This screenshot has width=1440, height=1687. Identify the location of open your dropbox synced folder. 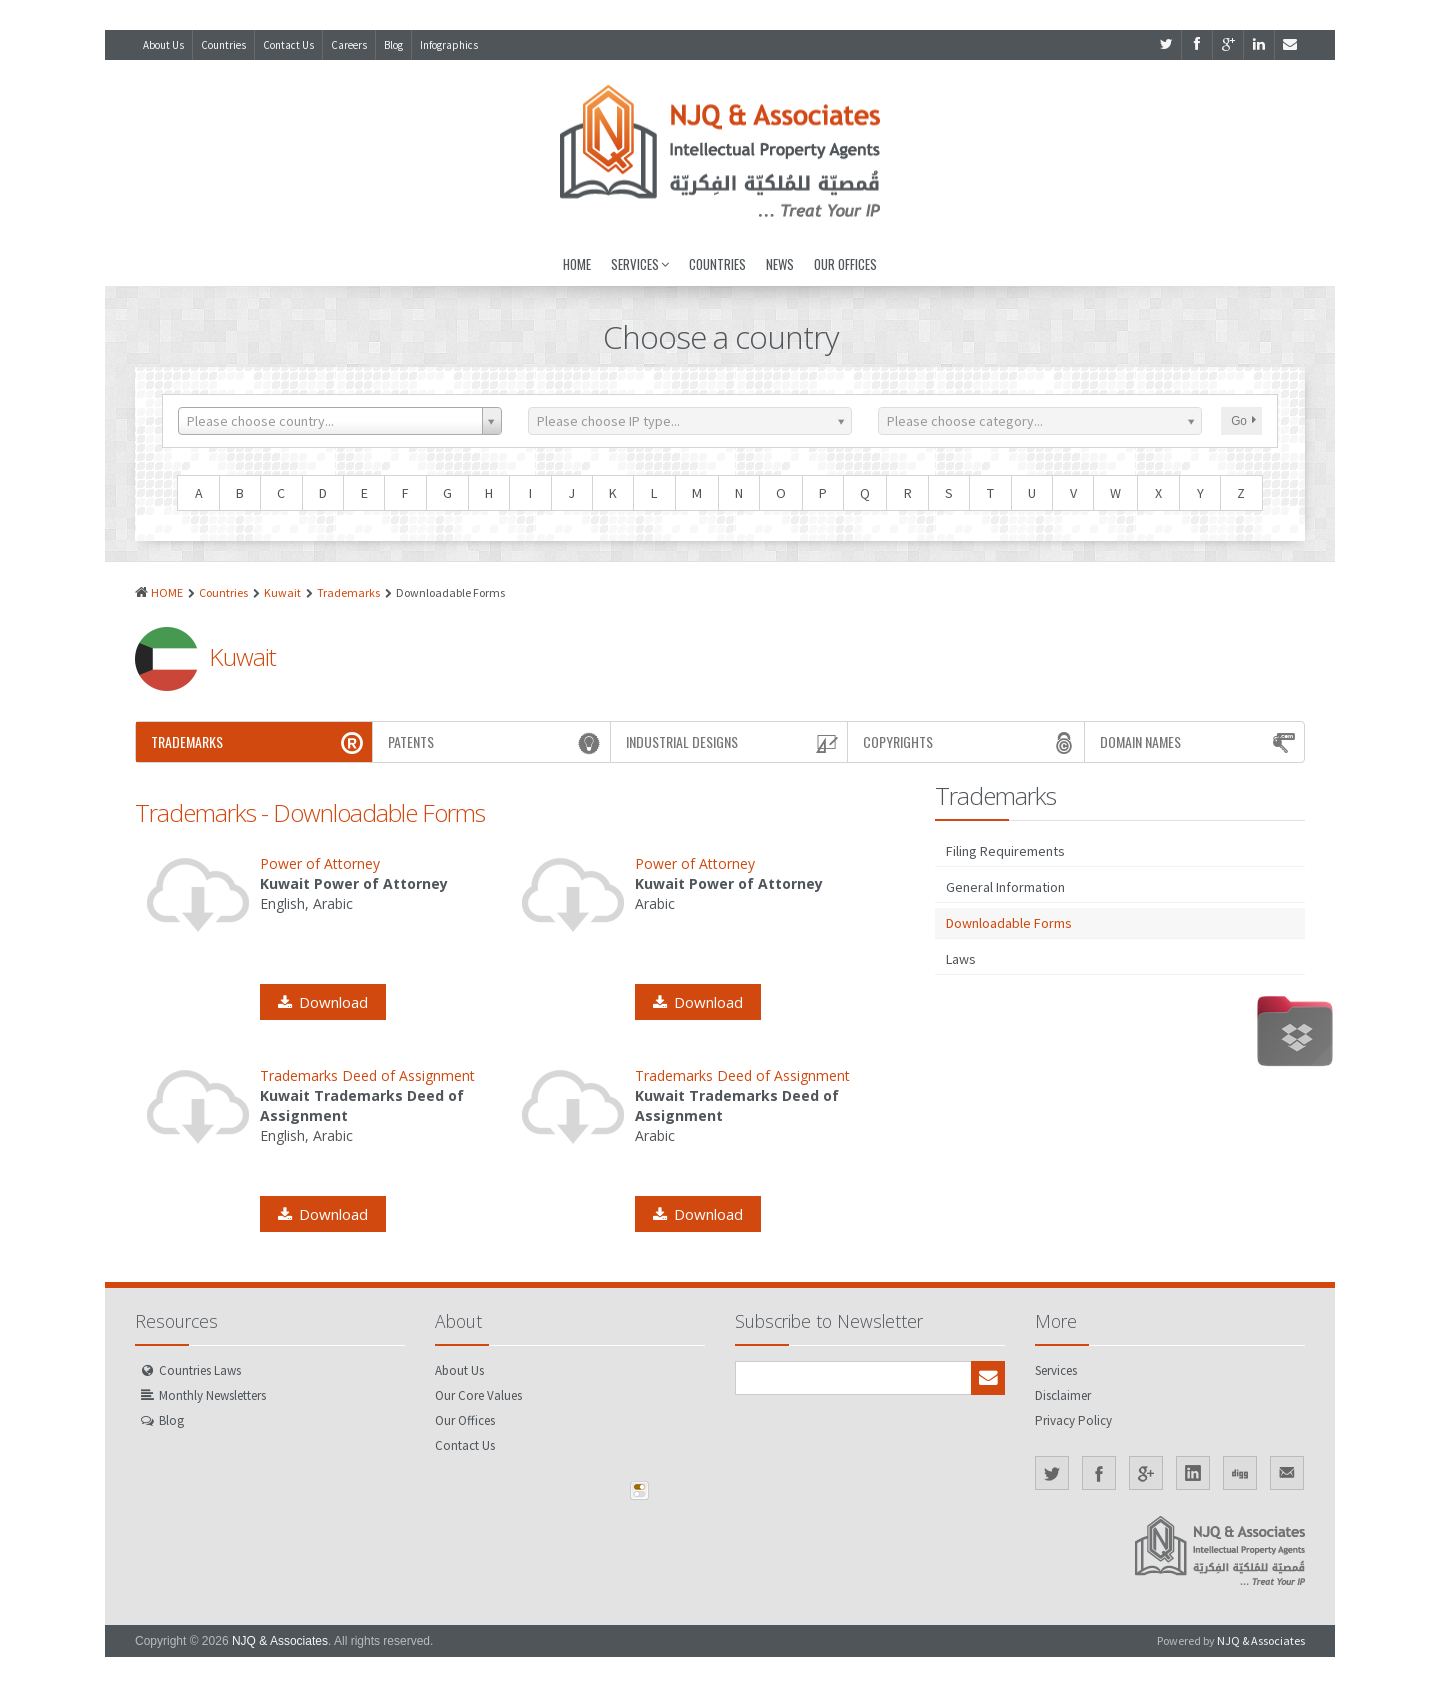
(1295, 1031).